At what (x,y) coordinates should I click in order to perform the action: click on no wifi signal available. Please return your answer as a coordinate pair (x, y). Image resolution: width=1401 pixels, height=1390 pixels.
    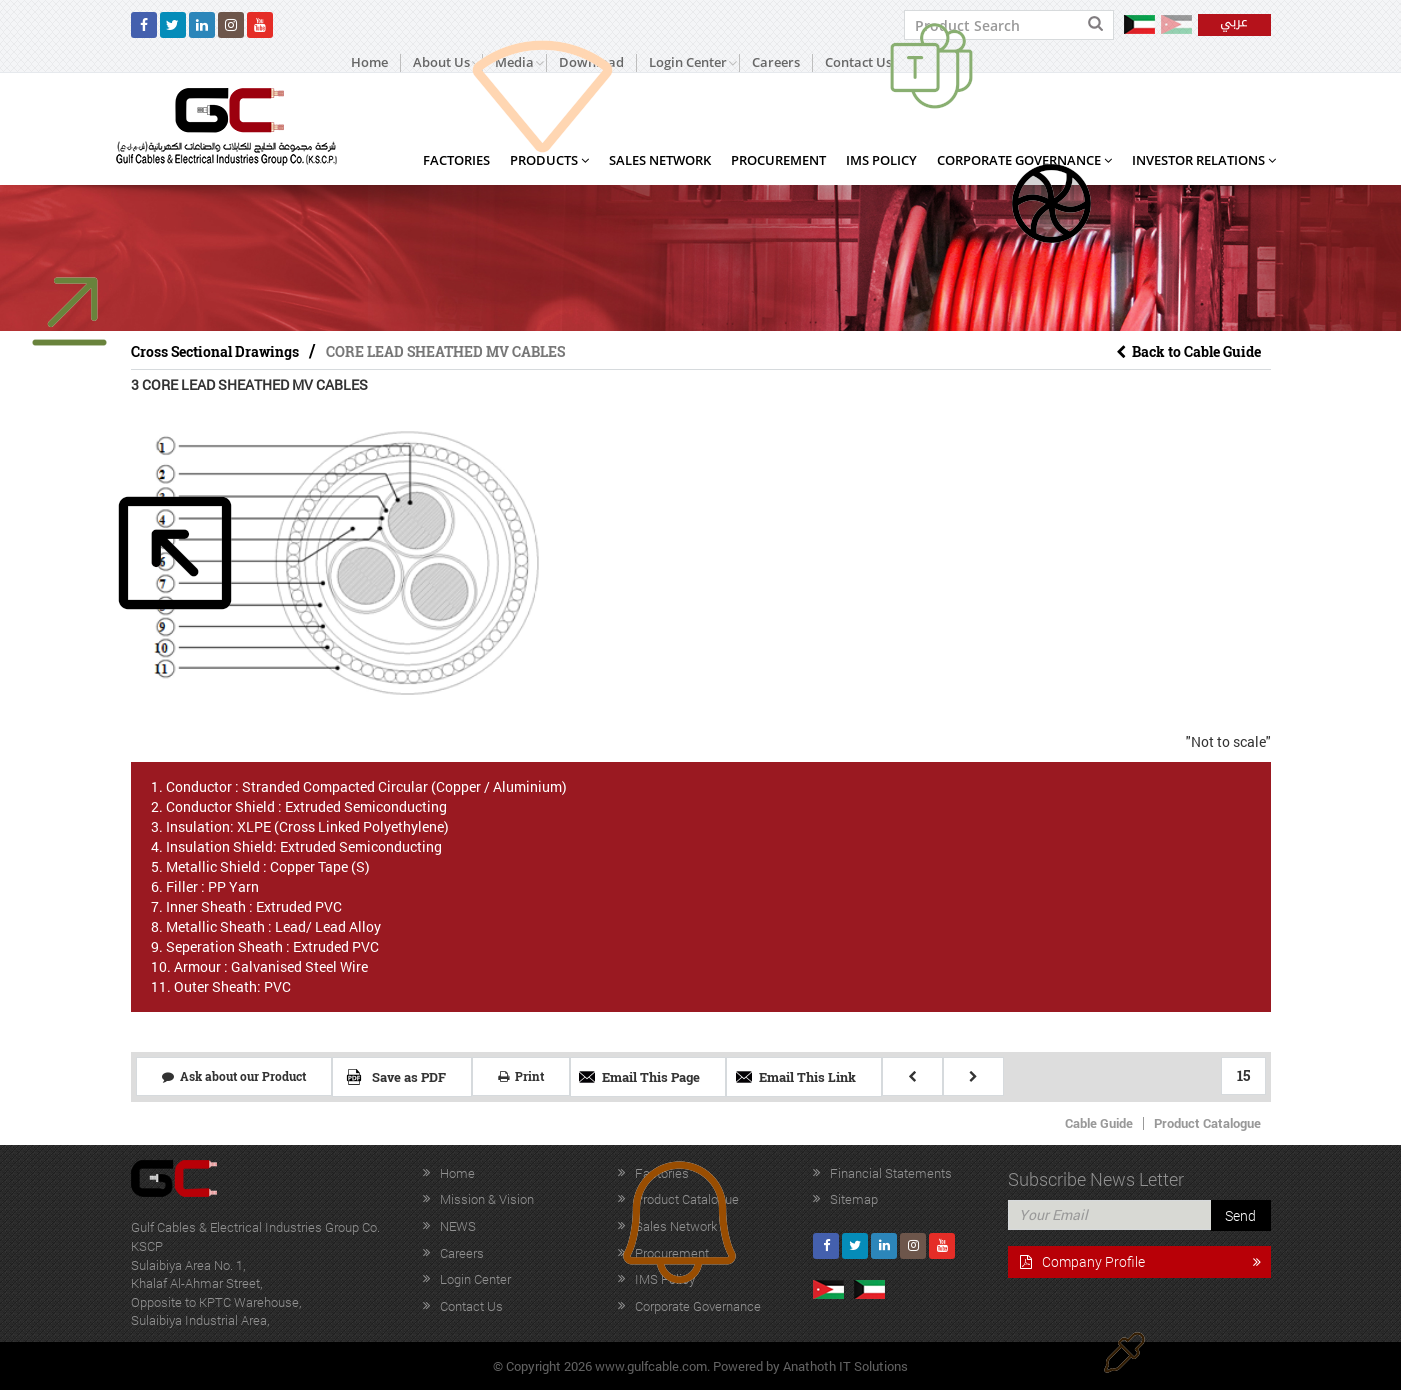
    Looking at the image, I should click on (542, 96).